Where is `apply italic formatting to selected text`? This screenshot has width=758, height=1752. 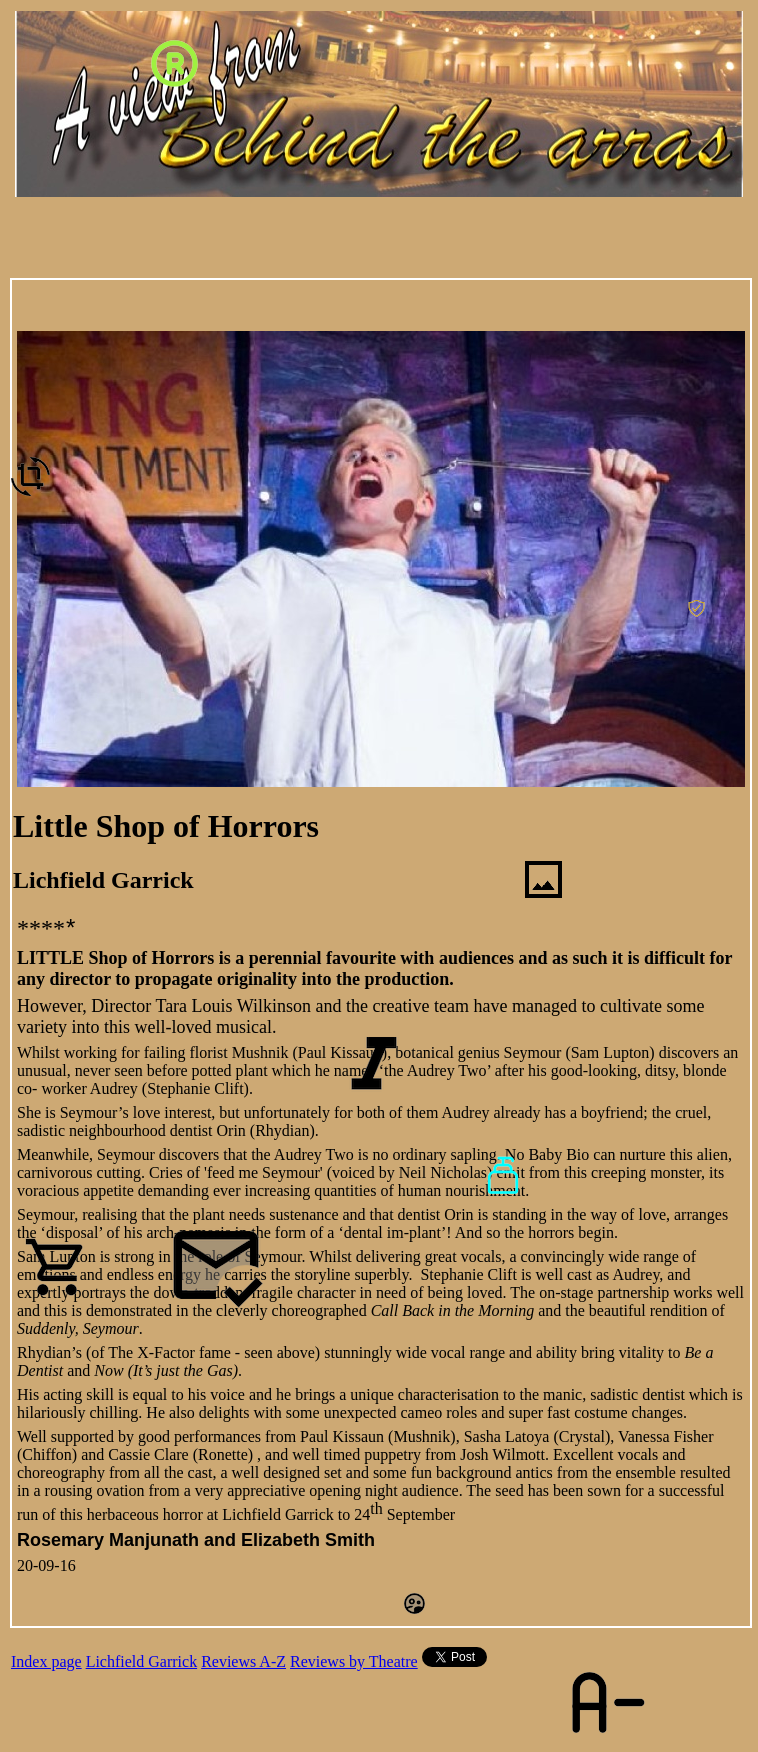 apply italic formatting to selected text is located at coordinates (374, 1067).